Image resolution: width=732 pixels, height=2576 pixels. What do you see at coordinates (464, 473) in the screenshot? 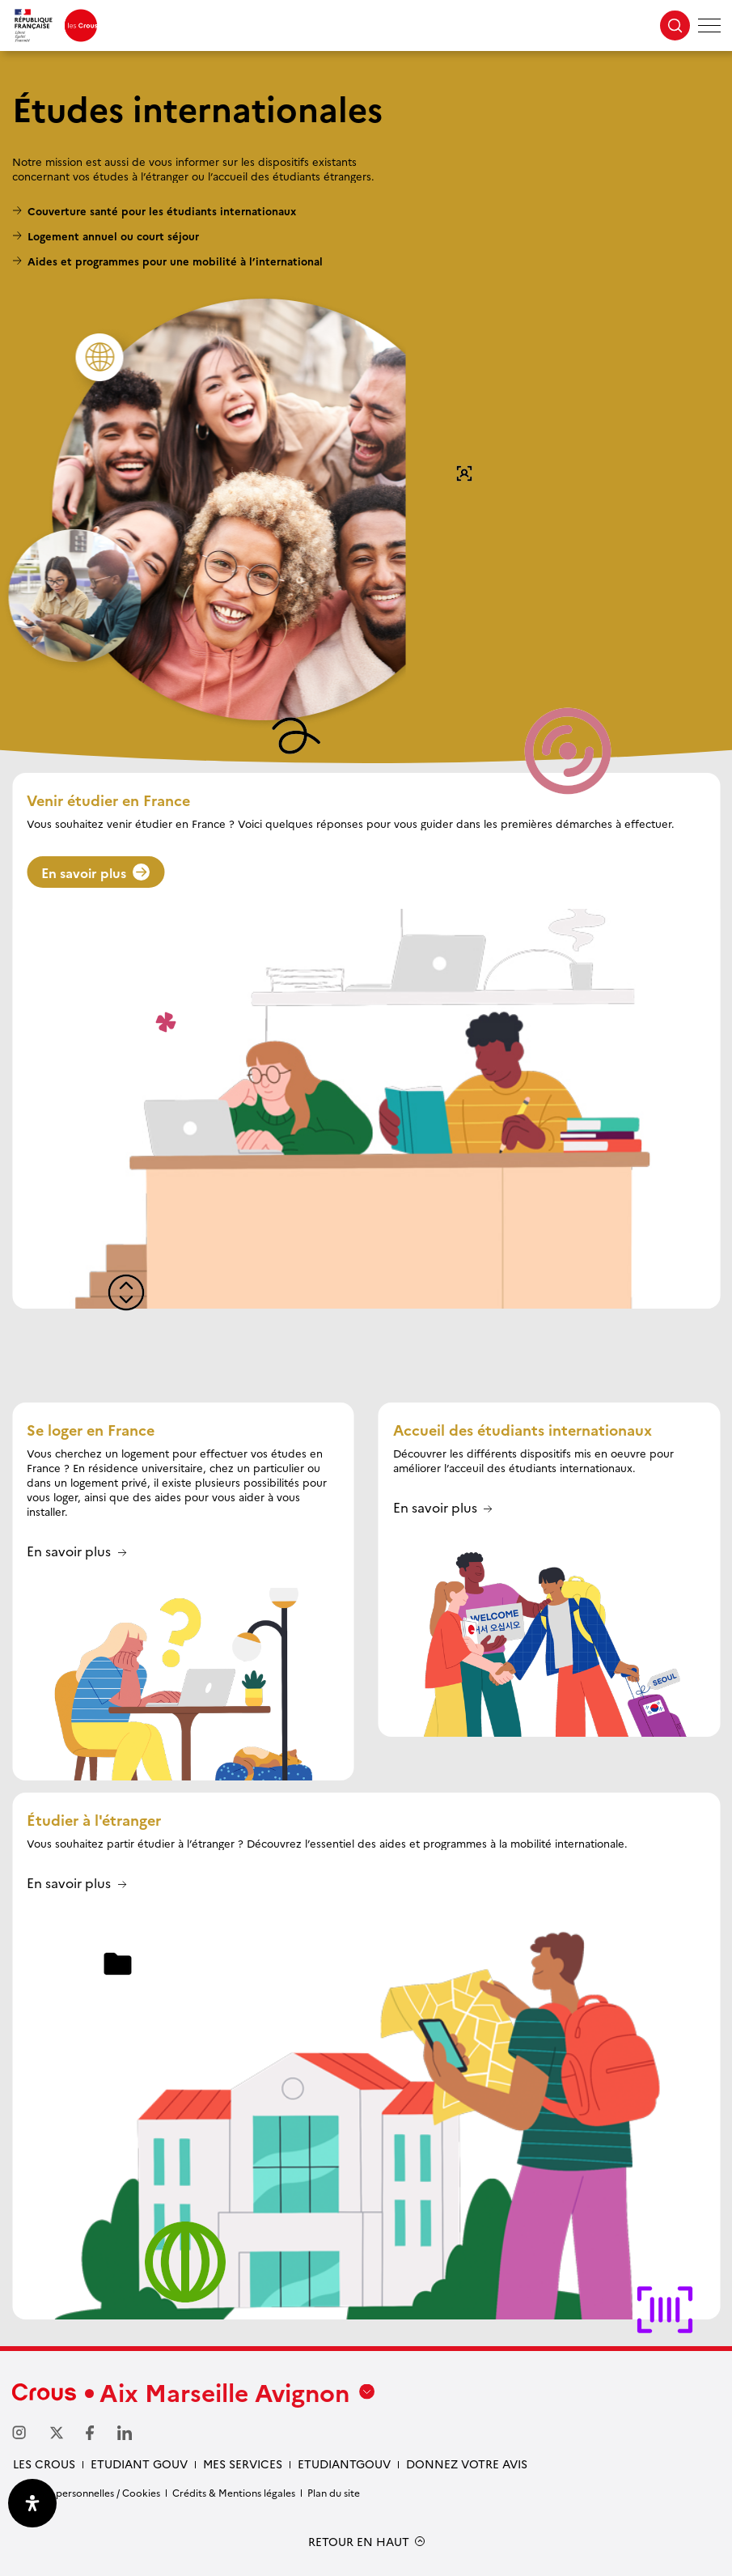
I see `focus on current user profile` at bounding box center [464, 473].